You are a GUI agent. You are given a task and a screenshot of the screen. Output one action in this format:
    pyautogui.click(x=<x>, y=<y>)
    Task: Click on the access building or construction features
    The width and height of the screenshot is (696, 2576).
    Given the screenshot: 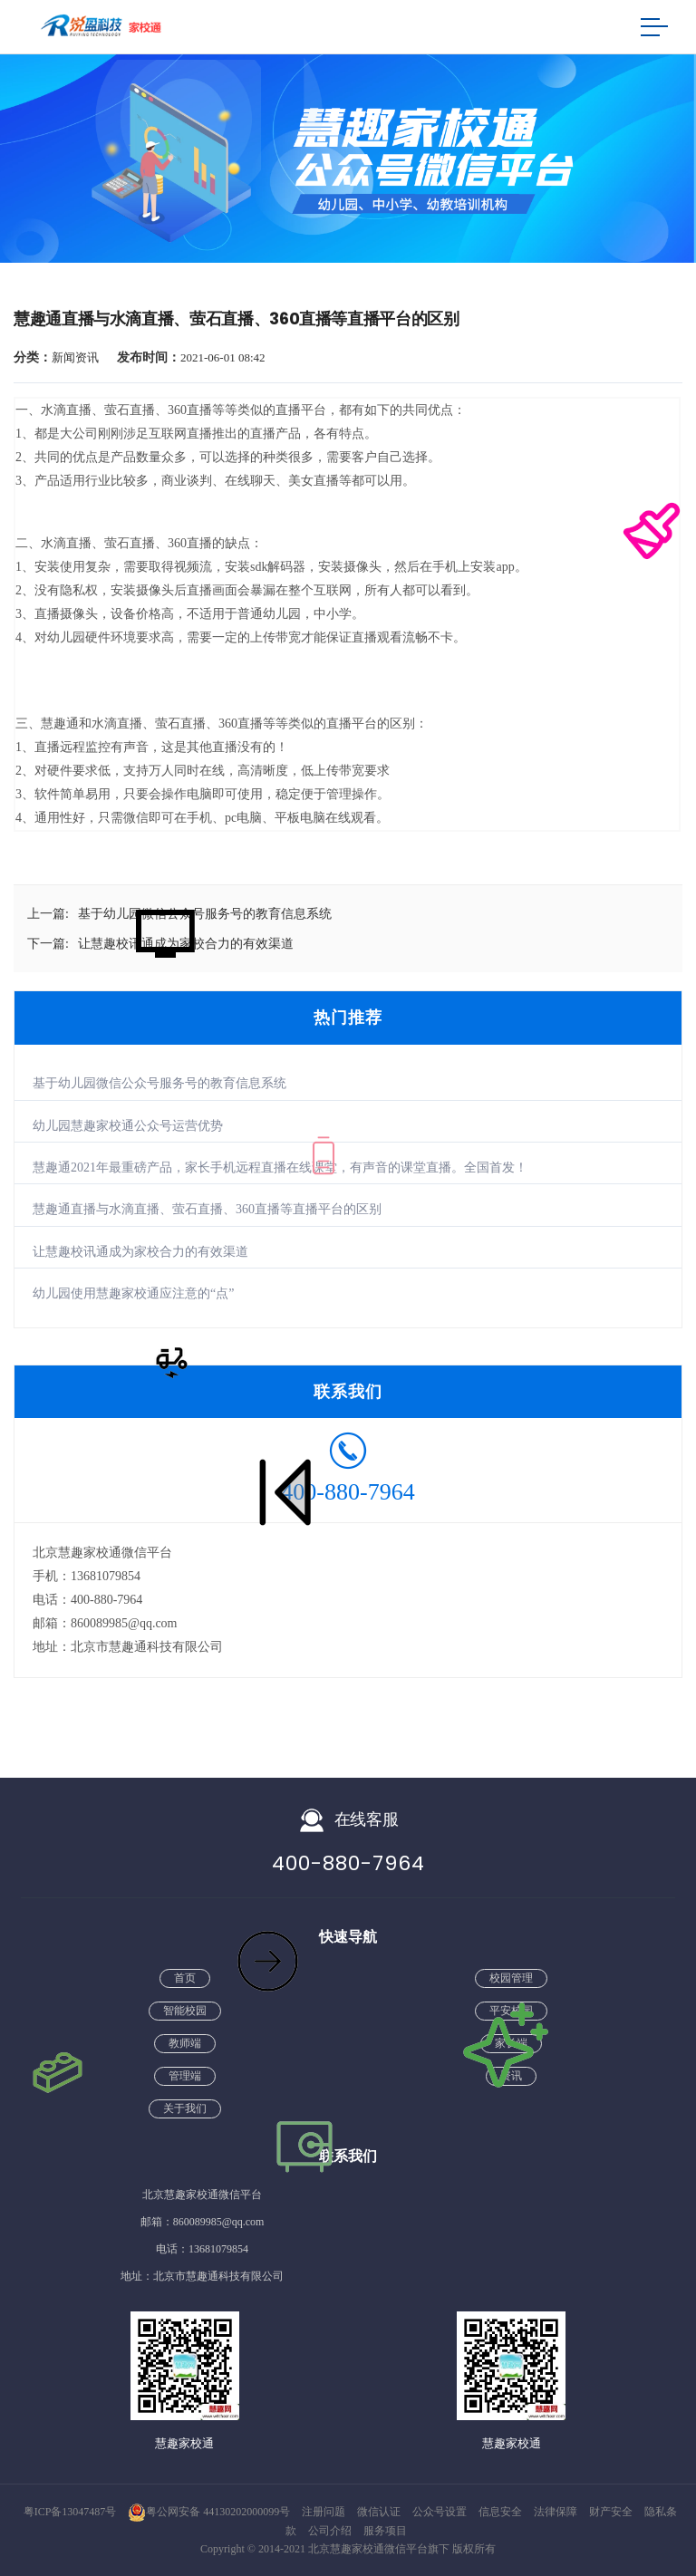 What is the action you would take?
    pyautogui.click(x=57, y=2071)
    